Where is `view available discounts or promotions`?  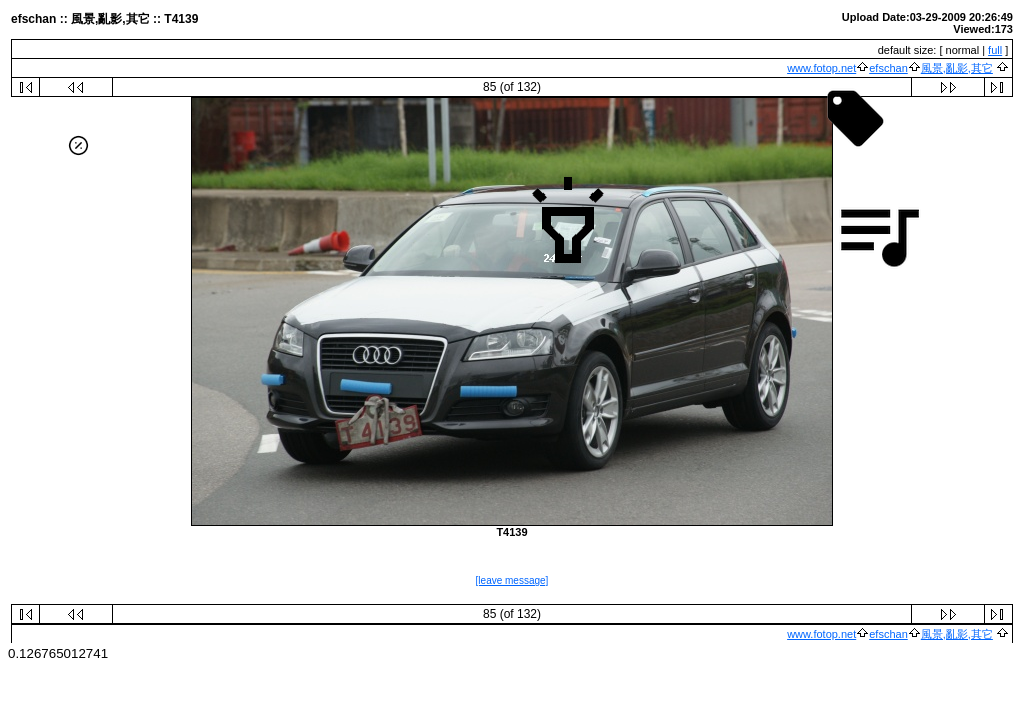 view available discounts or promotions is located at coordinates (78, 145).